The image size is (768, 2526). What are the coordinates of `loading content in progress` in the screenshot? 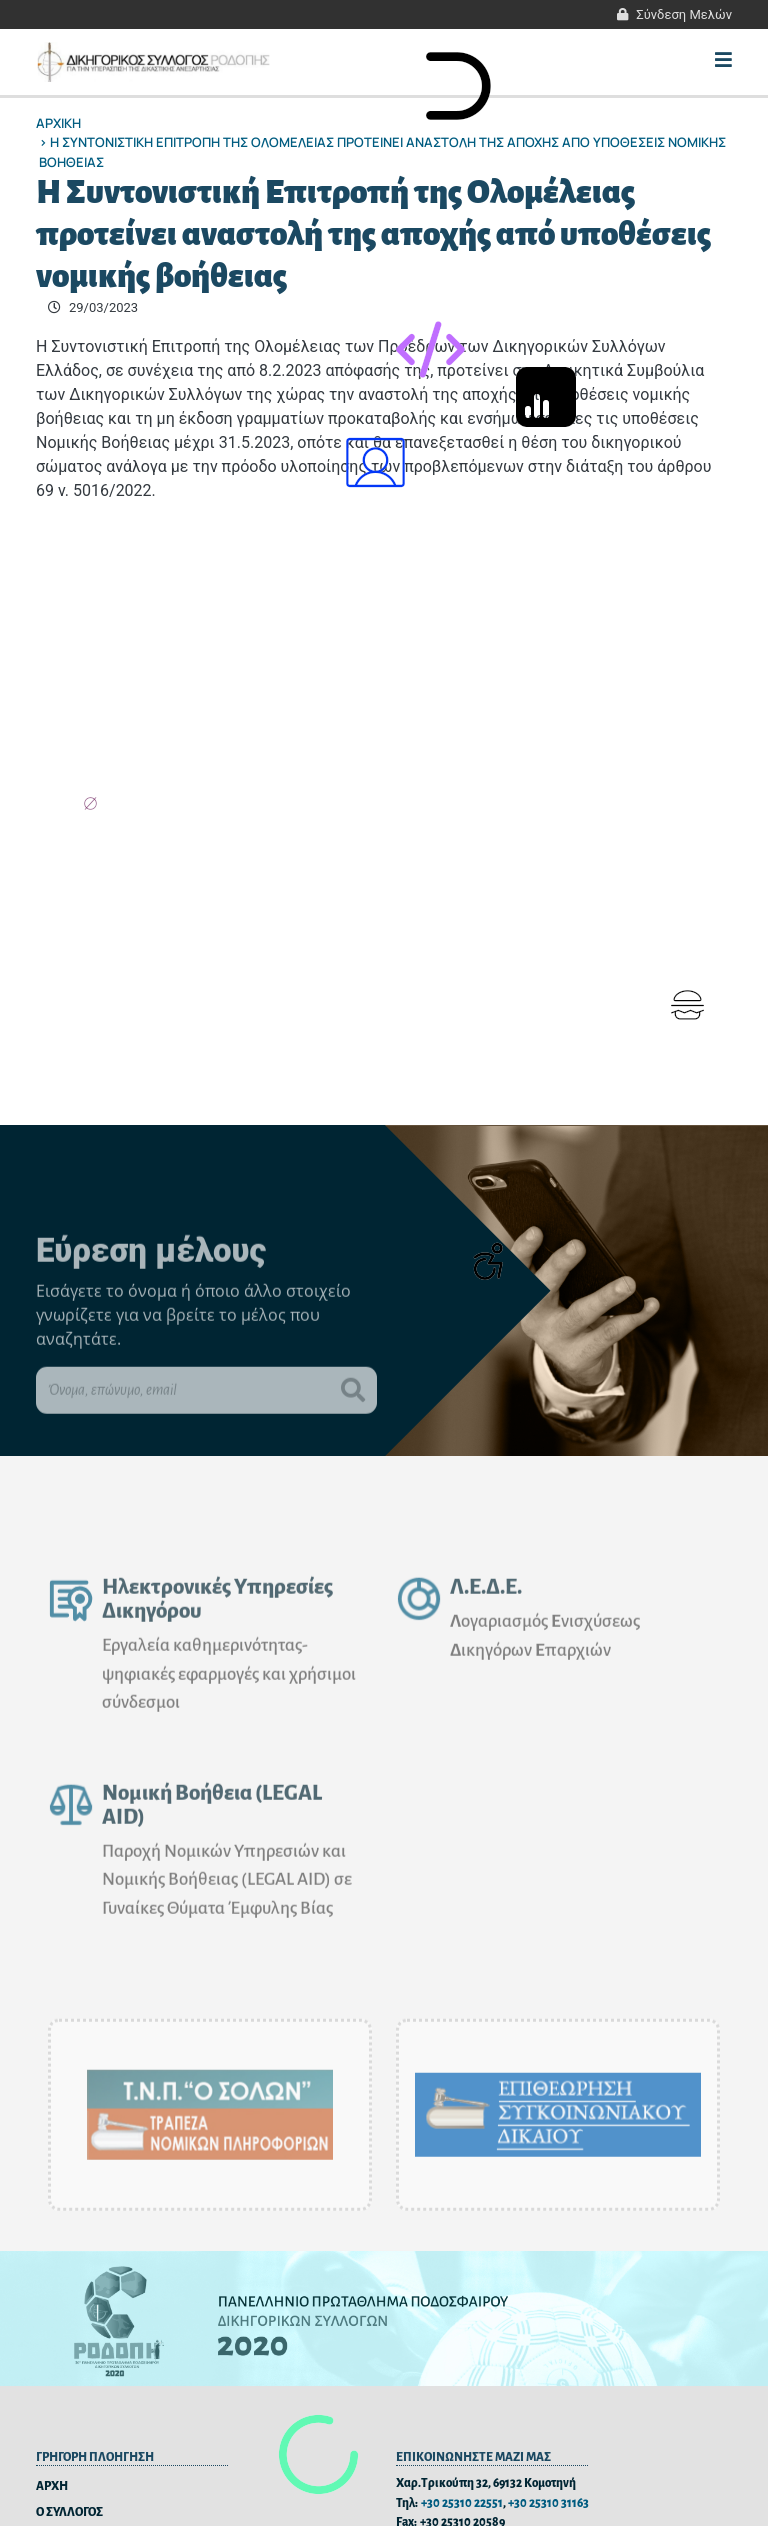 It's located at (318, 2454).